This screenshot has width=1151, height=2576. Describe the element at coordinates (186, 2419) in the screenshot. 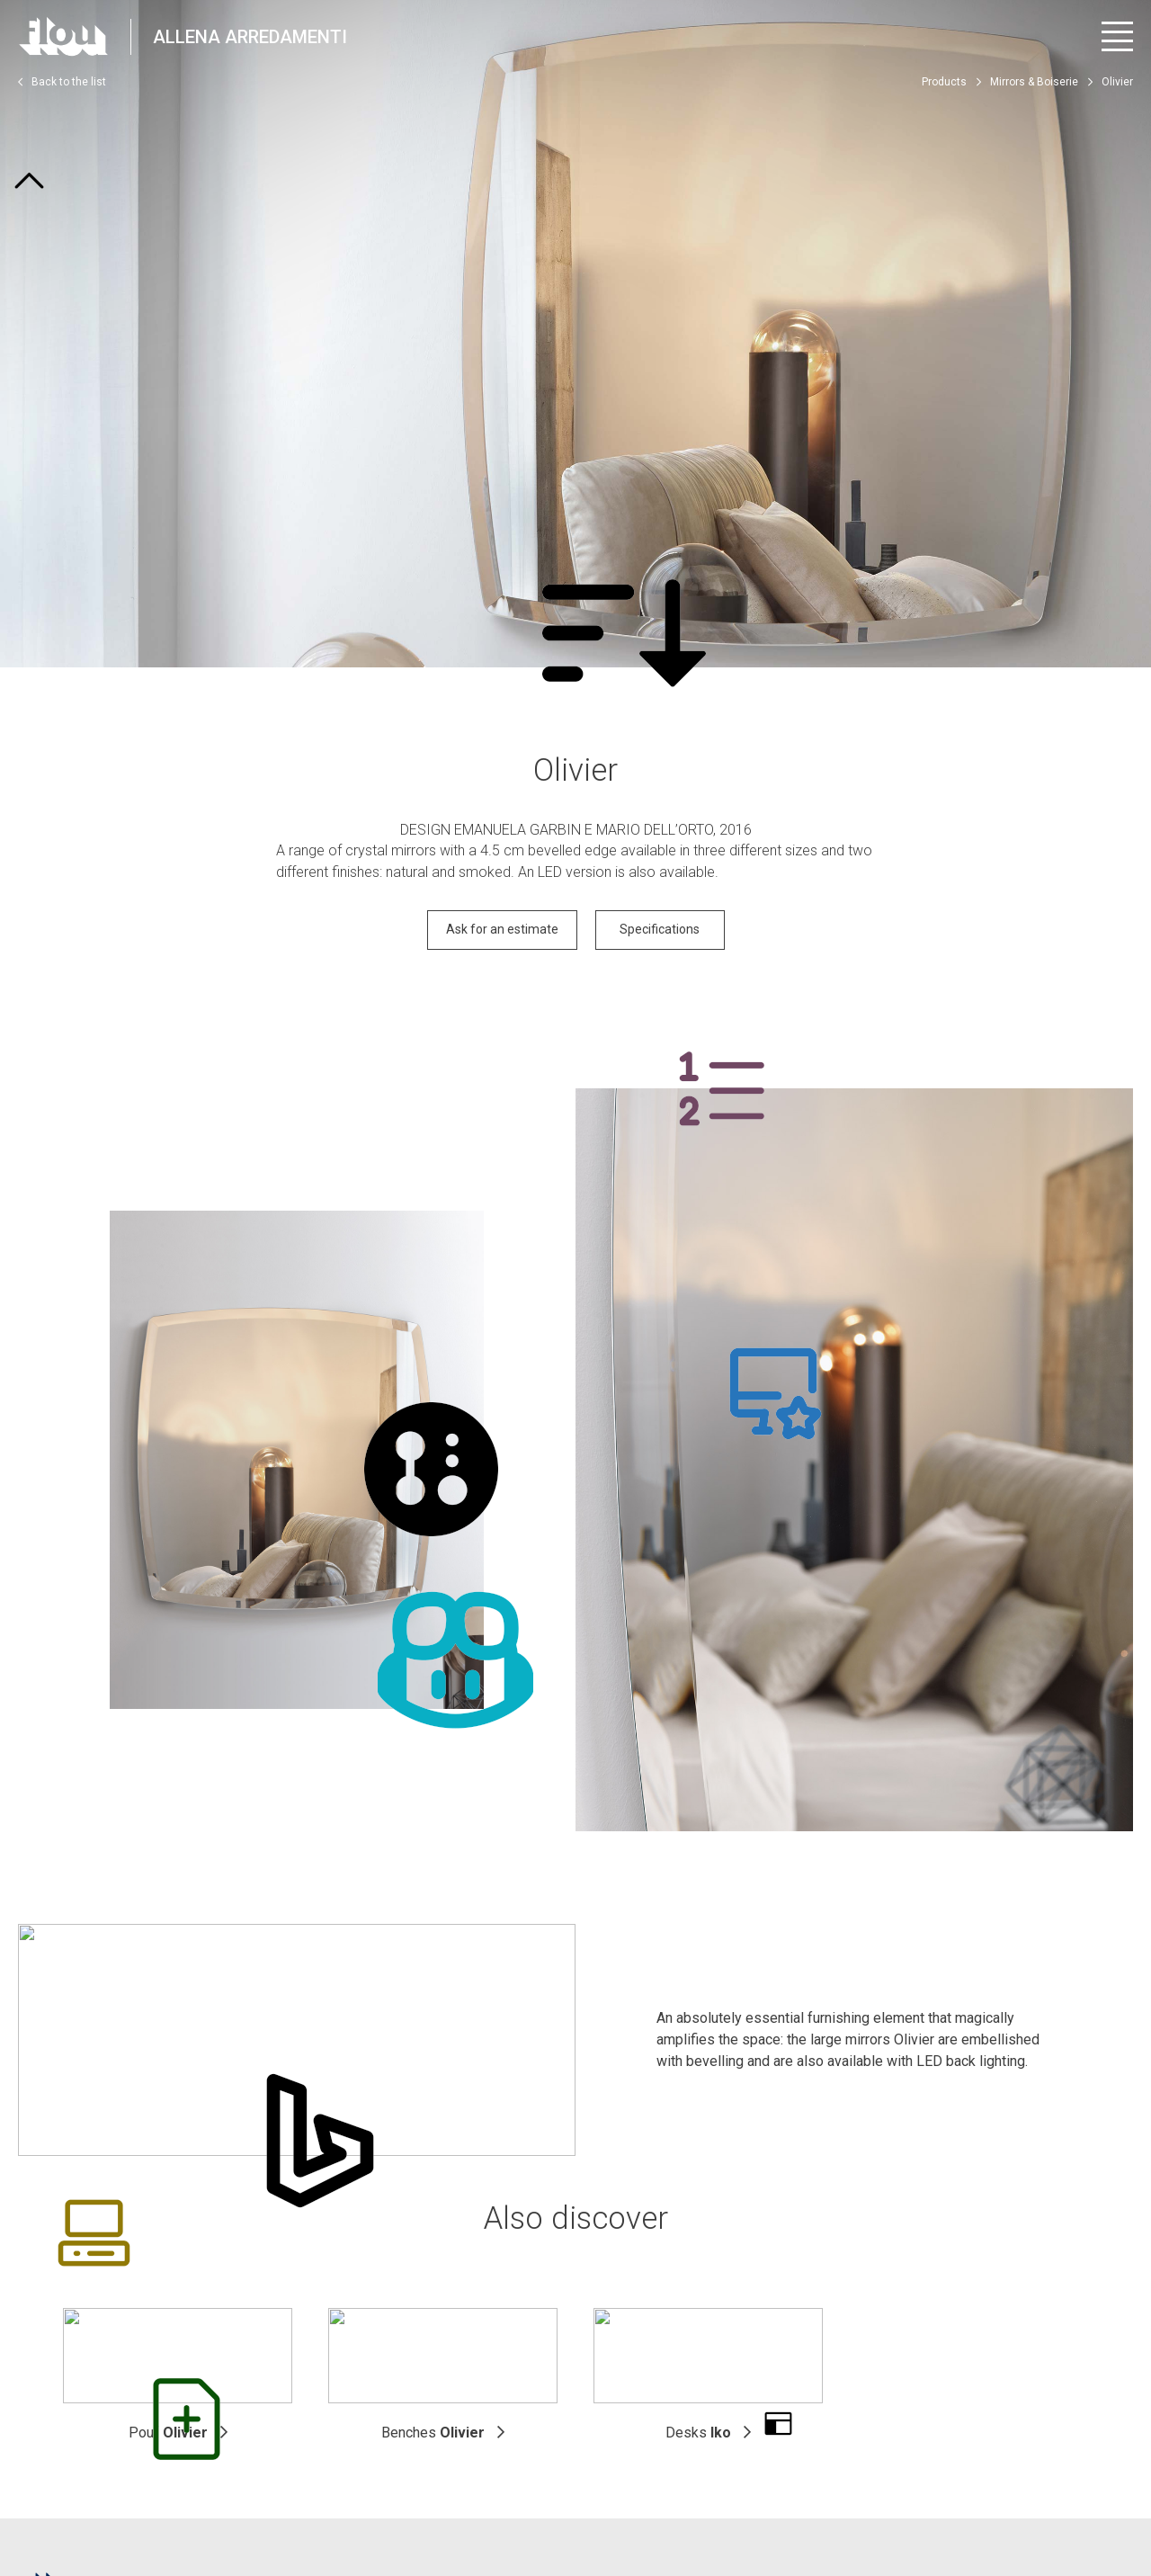

I see `add a new file` at that location.